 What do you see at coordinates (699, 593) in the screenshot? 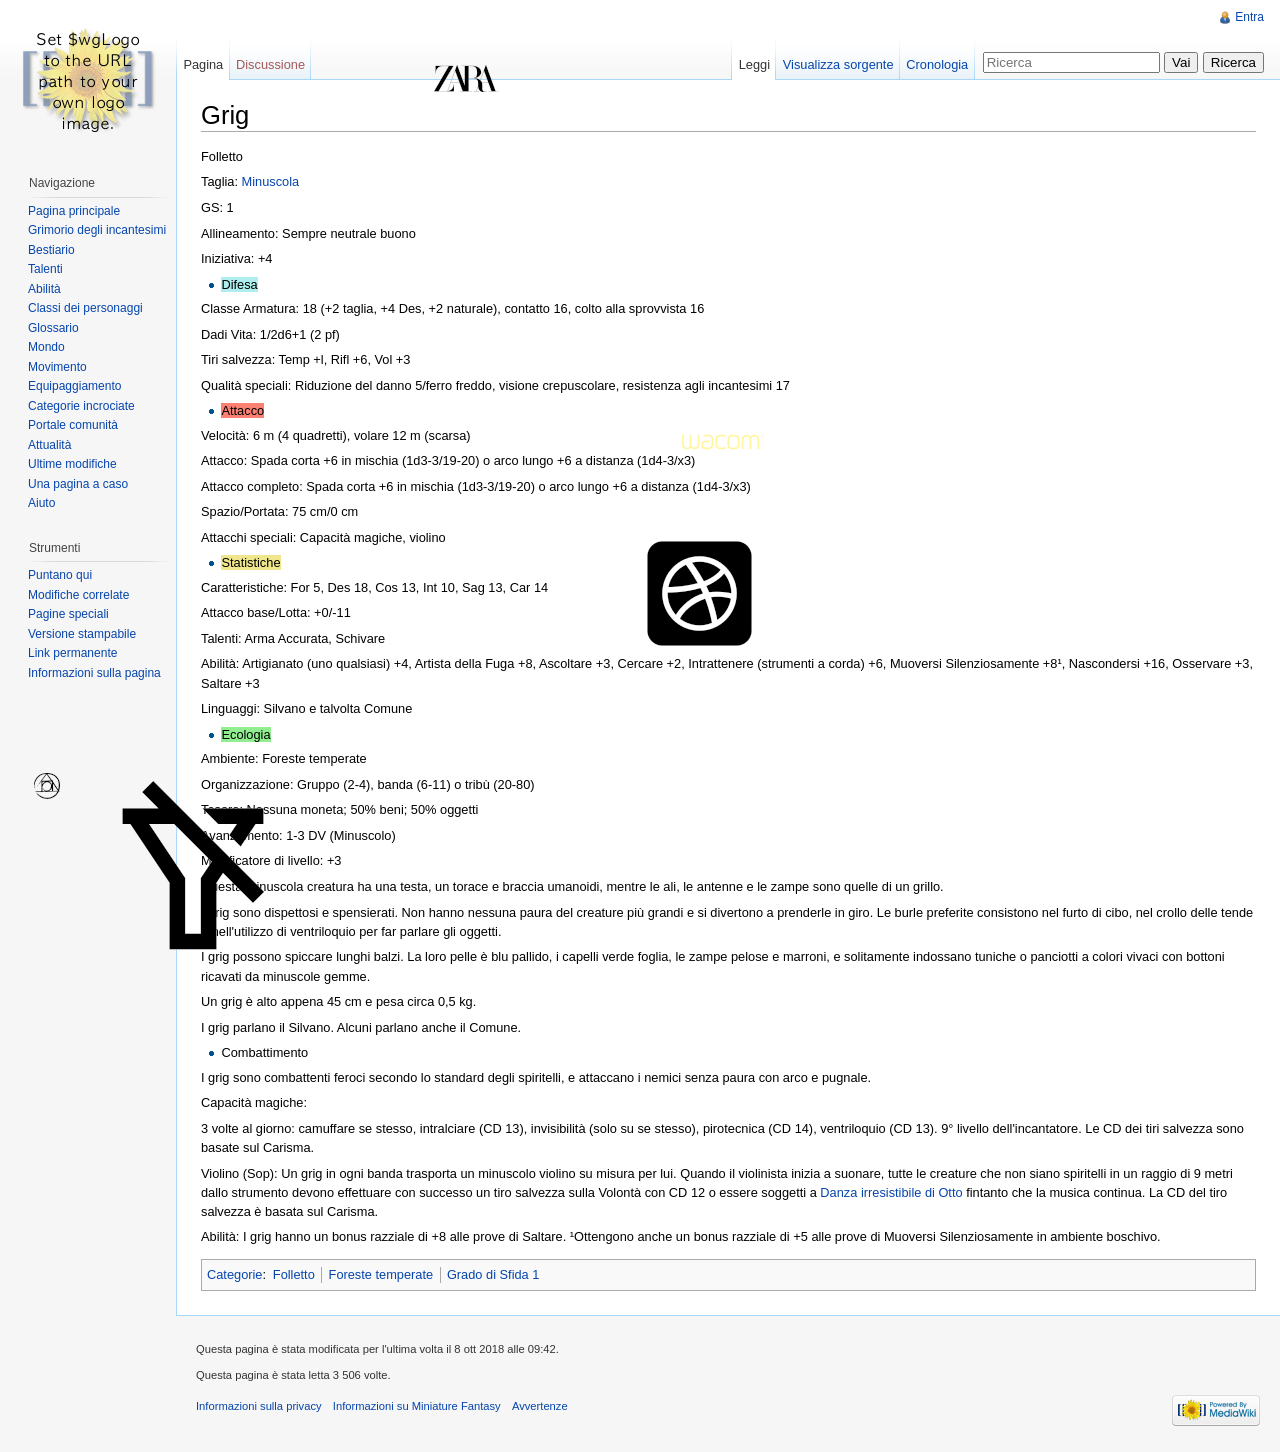
I see `link to dribbble profile` at bounding box center [699, 593].